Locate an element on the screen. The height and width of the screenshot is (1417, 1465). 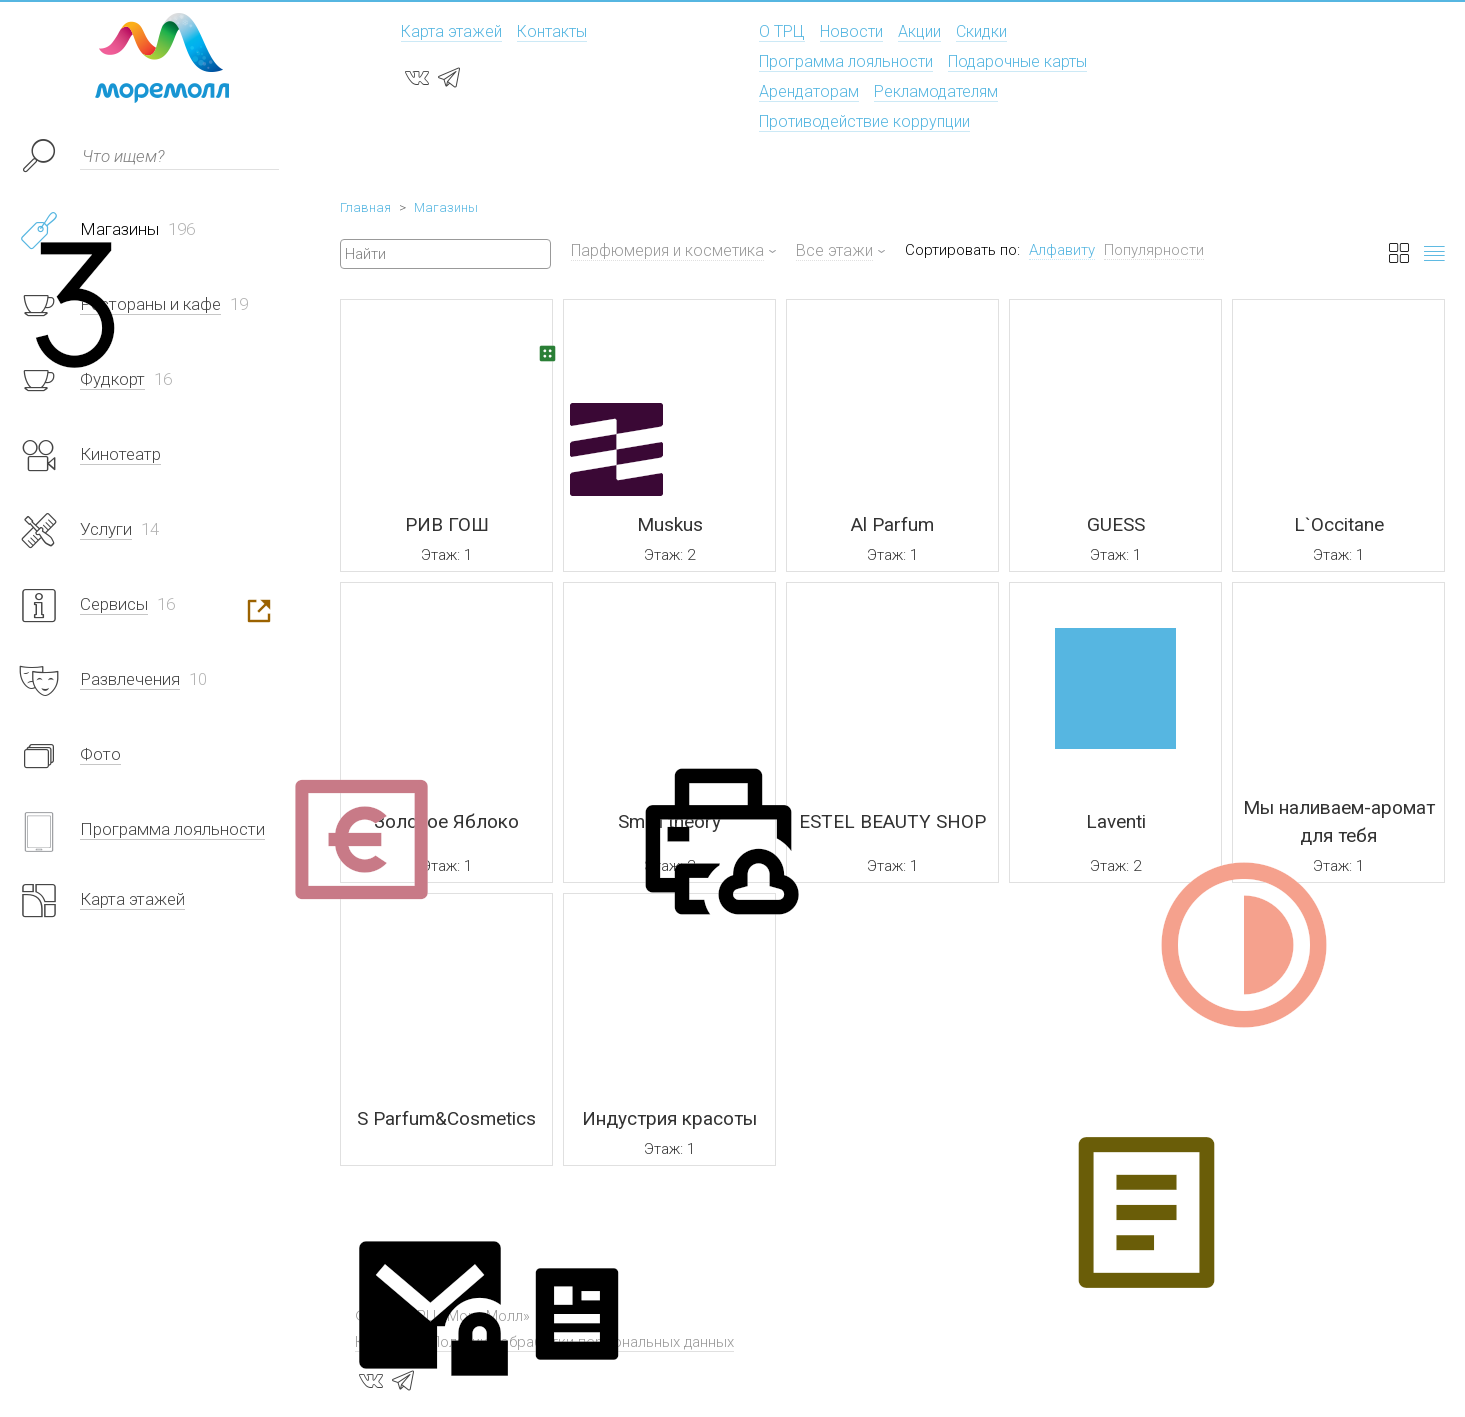
open link in a new window or tab is located at coordinates (259, 611).